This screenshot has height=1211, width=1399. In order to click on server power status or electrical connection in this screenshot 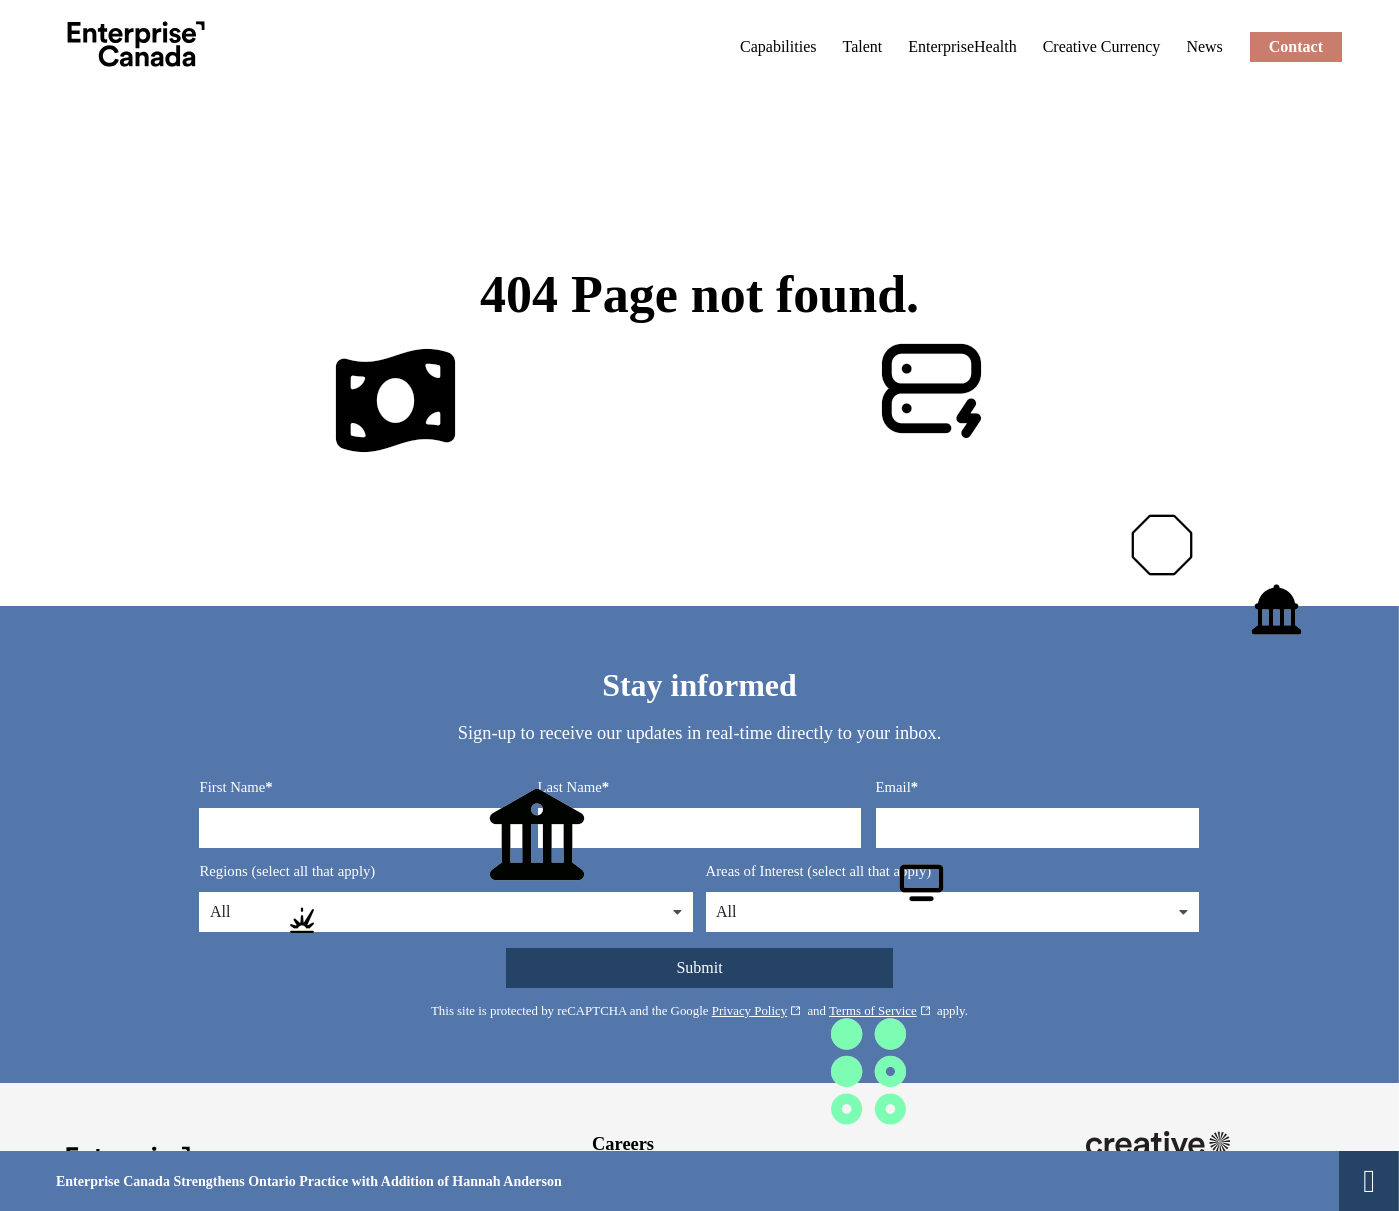, I will do `click(931, 388)`.